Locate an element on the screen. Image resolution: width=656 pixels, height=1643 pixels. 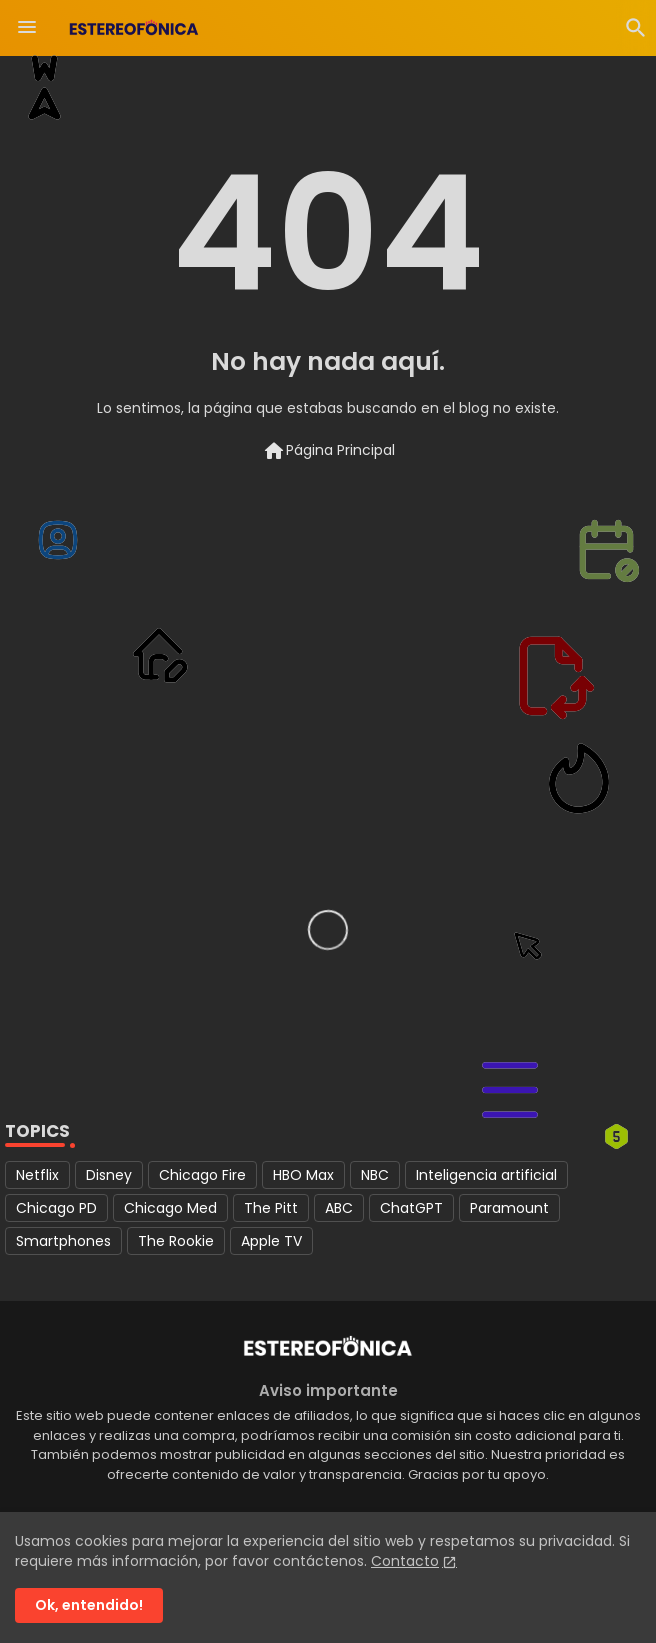
cancel a scheduled event is located at coordinates (606, 549).